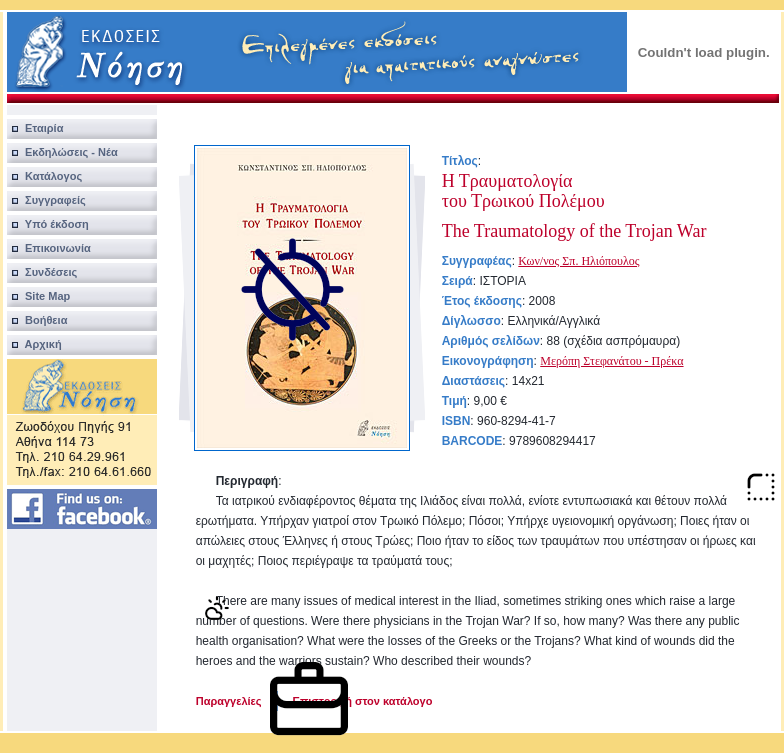 This screenshot has width=784, height=753. What do you see at coordinates (292, 289) in the screenshot?
I see `location services disabled` at bounding box center [292, 289].